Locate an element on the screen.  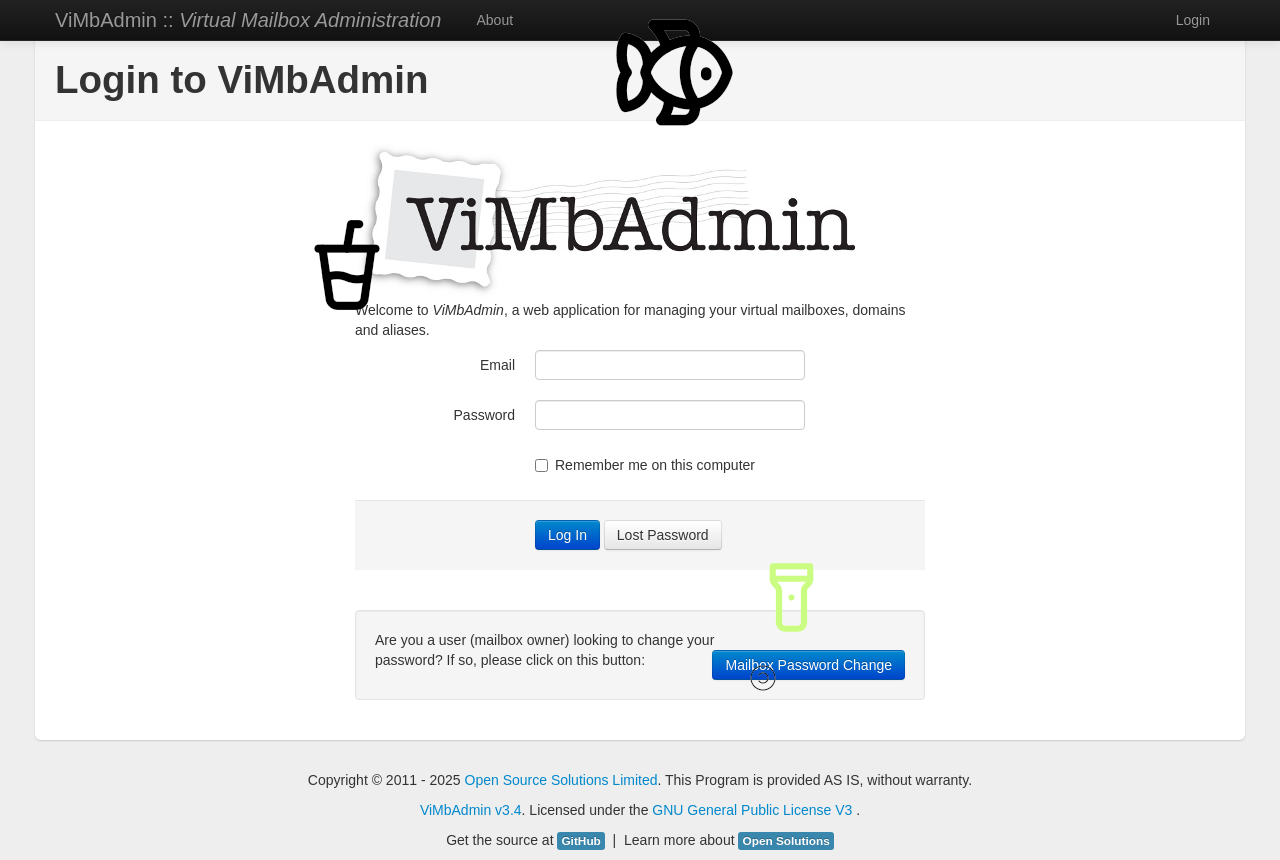
order a beverage or drink is located at coordinates (347, 265).